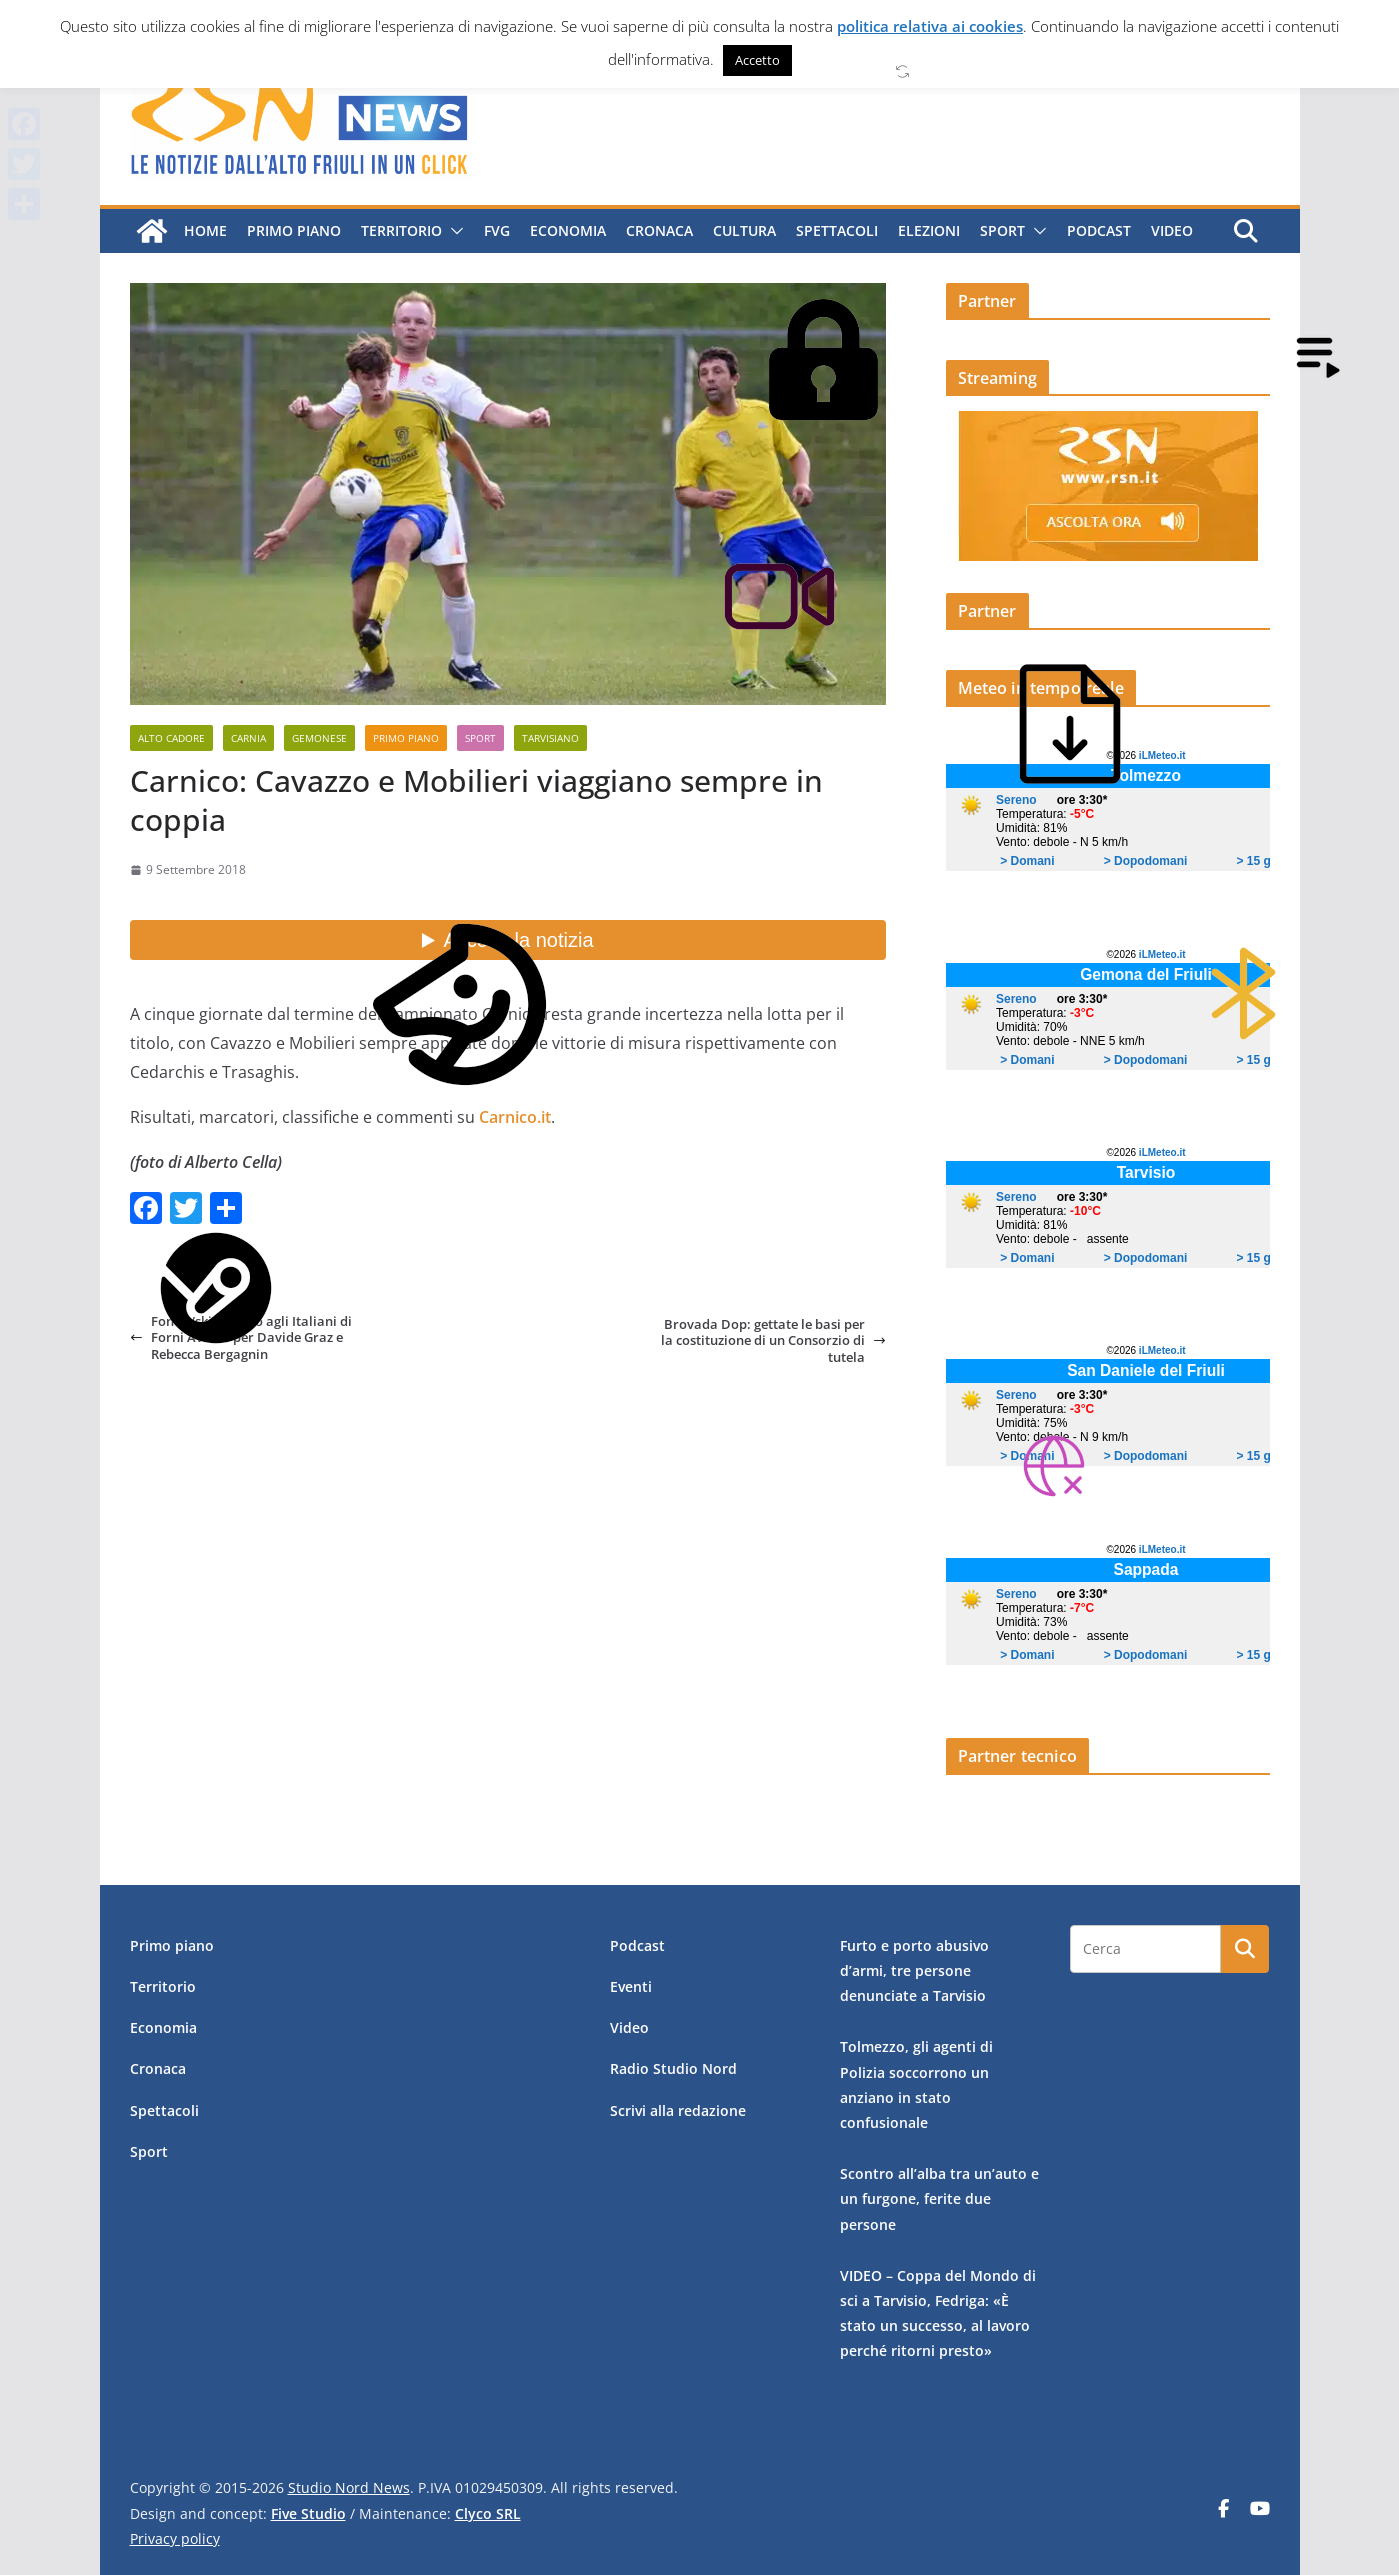 This screenshot has width=1399, height=2575. What do you see at coordinates (1070, 724) in the screenshot?
I see `download a file` at bounding box center [1070, 724].